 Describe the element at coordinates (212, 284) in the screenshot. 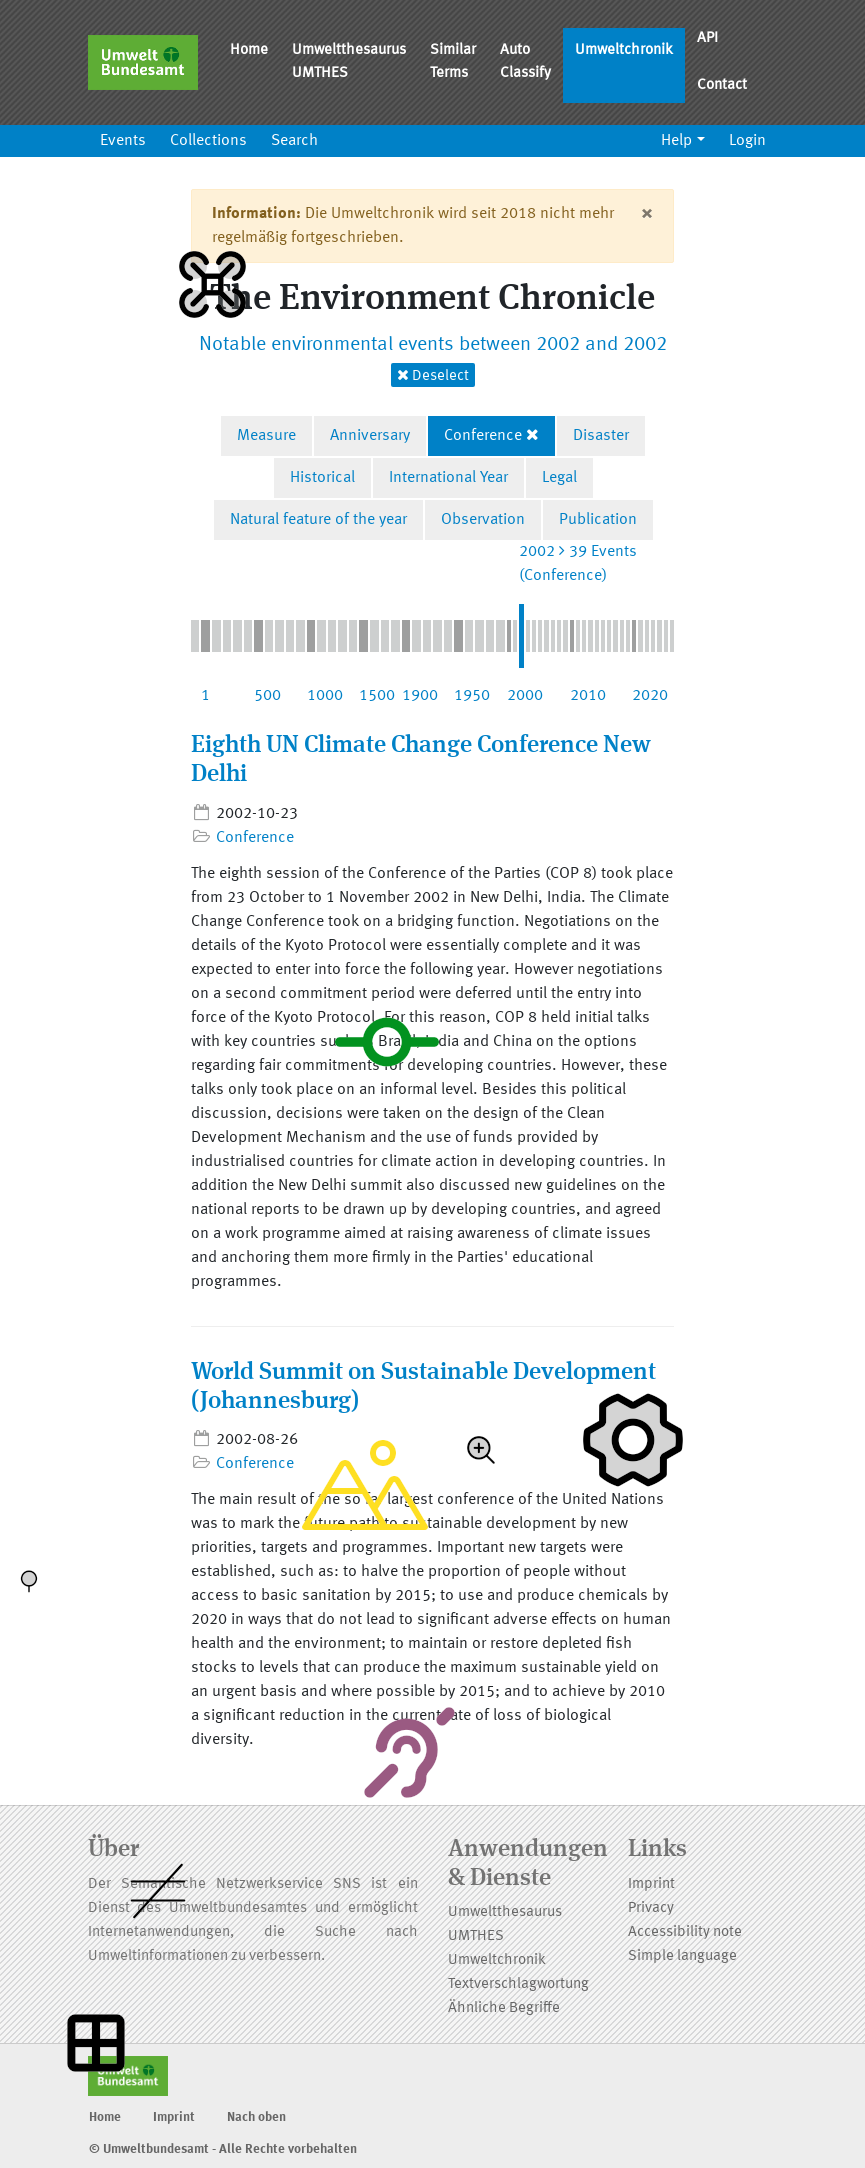

I see `access drone controls` at that location.